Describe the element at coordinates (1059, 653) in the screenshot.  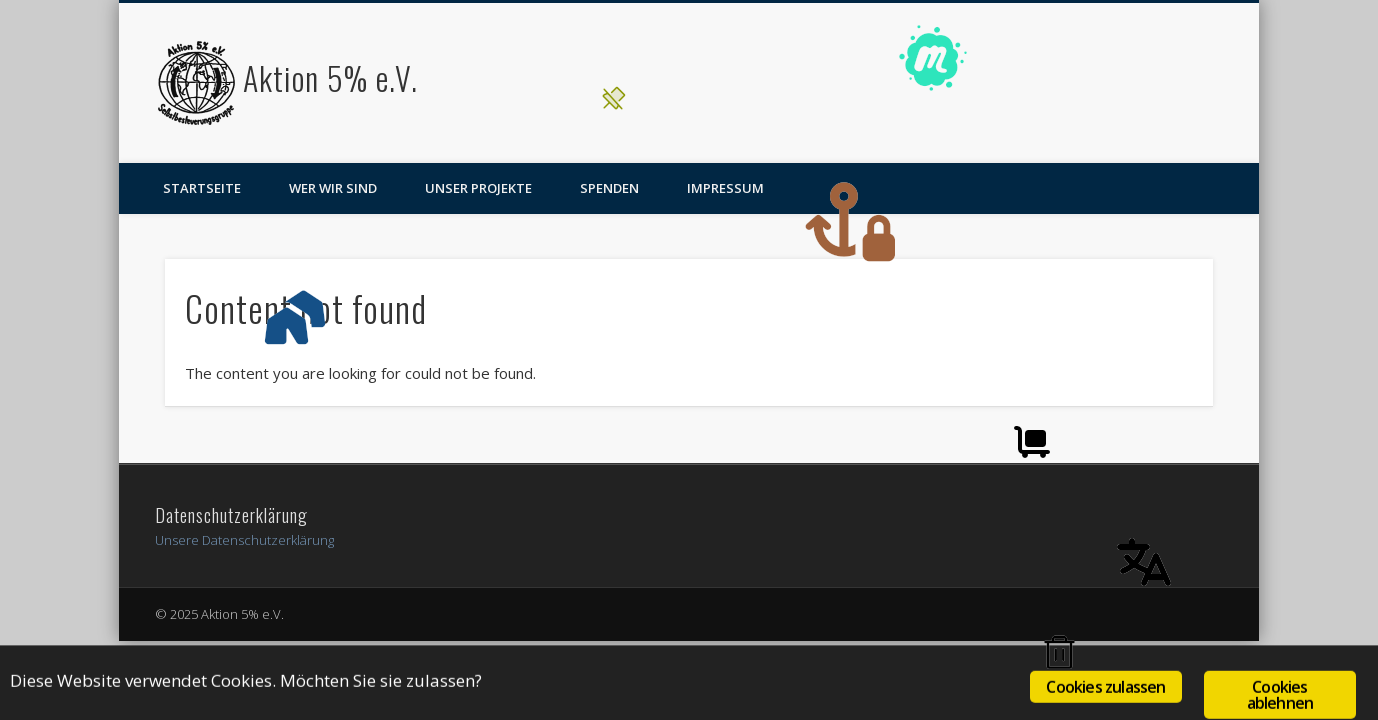
I see `delete this item` at that location.